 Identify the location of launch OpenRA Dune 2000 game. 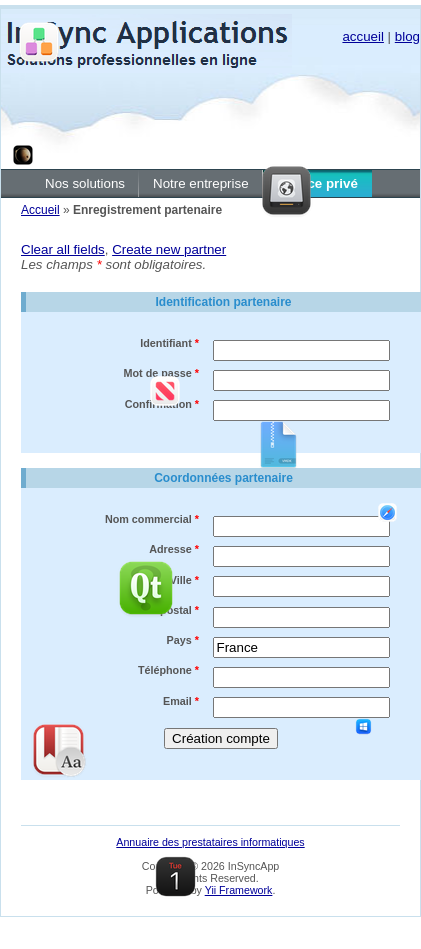
(23, 155).